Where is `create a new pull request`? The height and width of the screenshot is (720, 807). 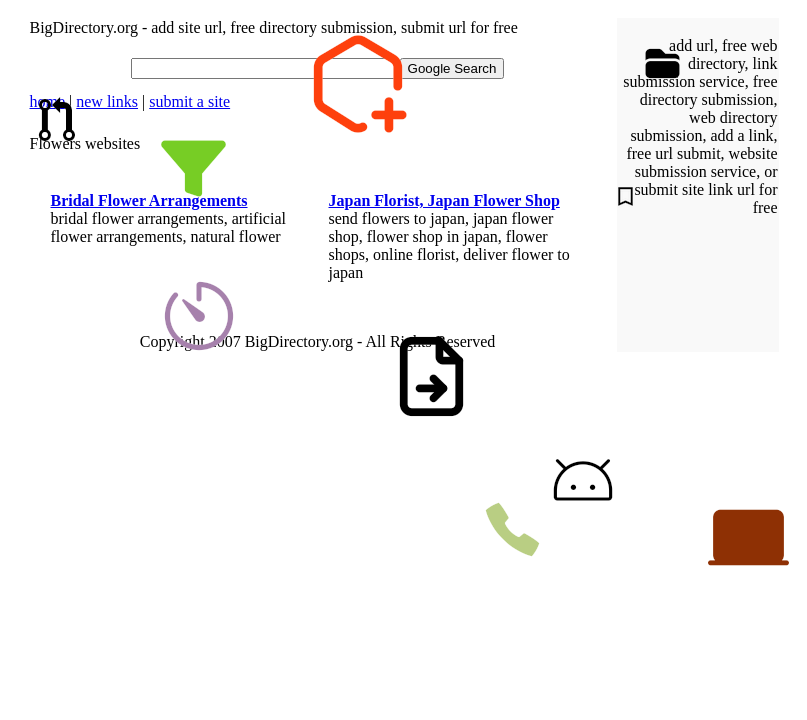 create a new pull request is located at coordinates (57, 120).